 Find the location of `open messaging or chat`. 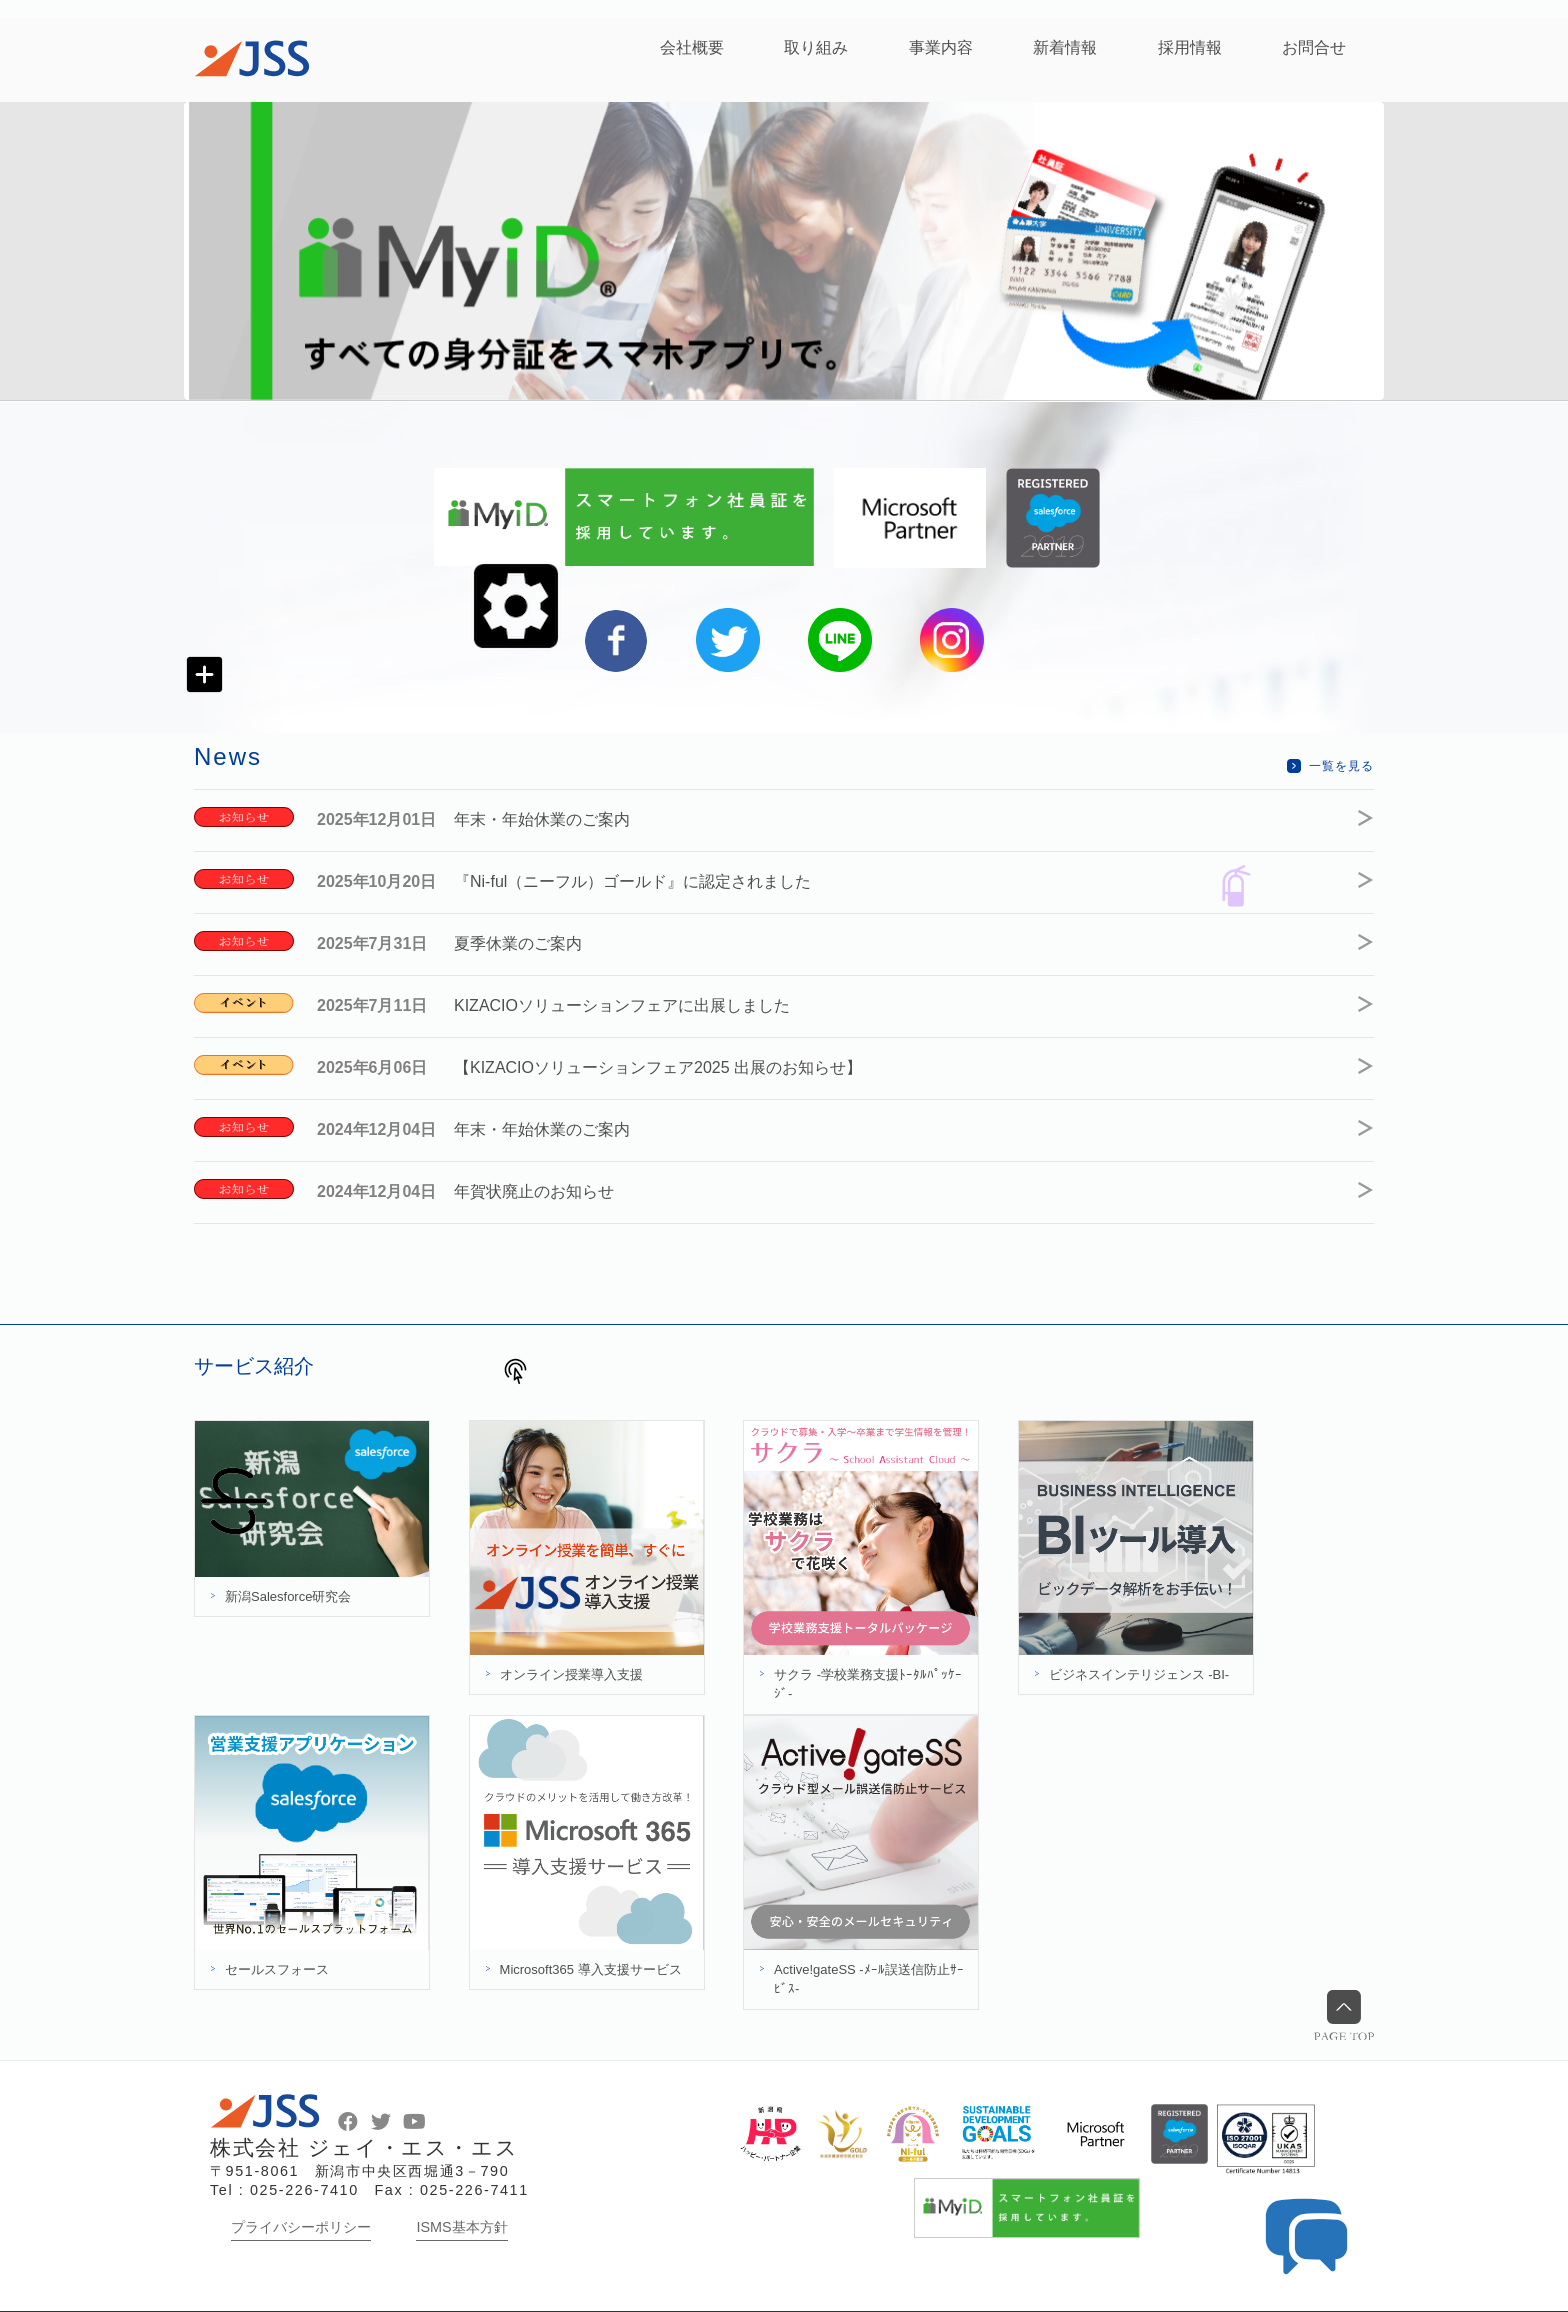

open messaging or chat is located at coordinates (1306, 2236).